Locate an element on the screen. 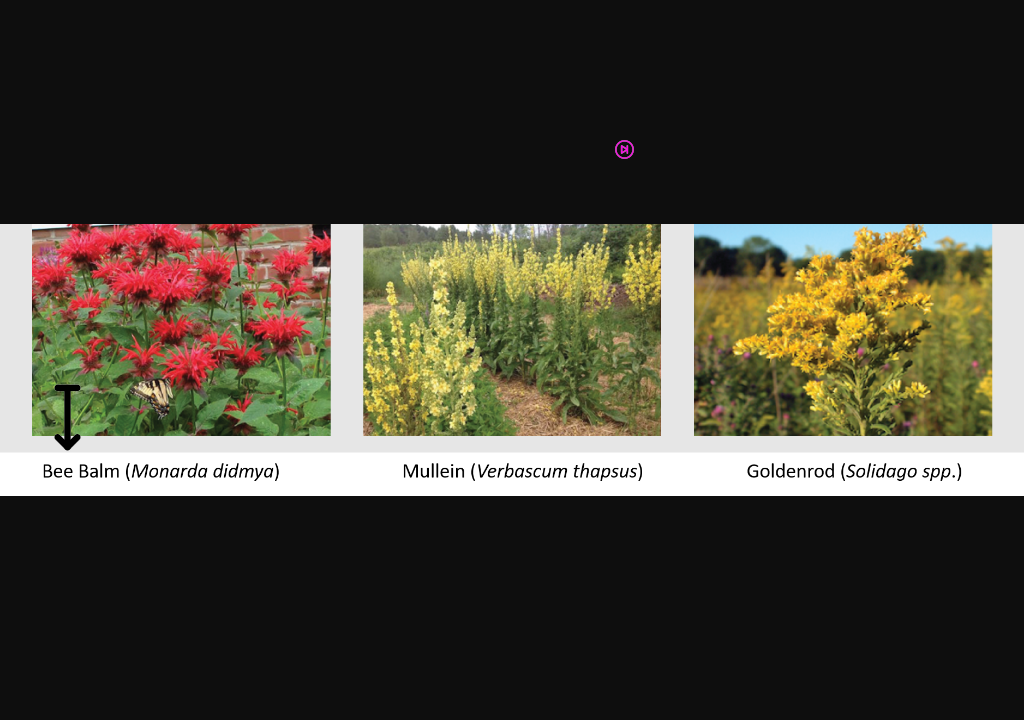 Image resolution: width=1024 pixels, height=720 pixels. download to bottom or end of list is located at coordinates (67, 417).